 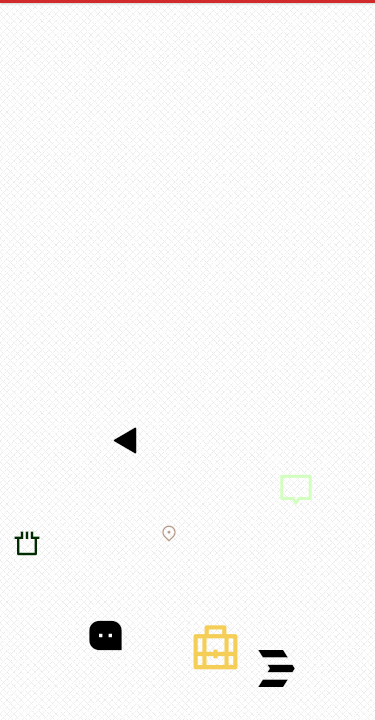 I want to click on connect to a sensor device, so click(x=27, y=544).